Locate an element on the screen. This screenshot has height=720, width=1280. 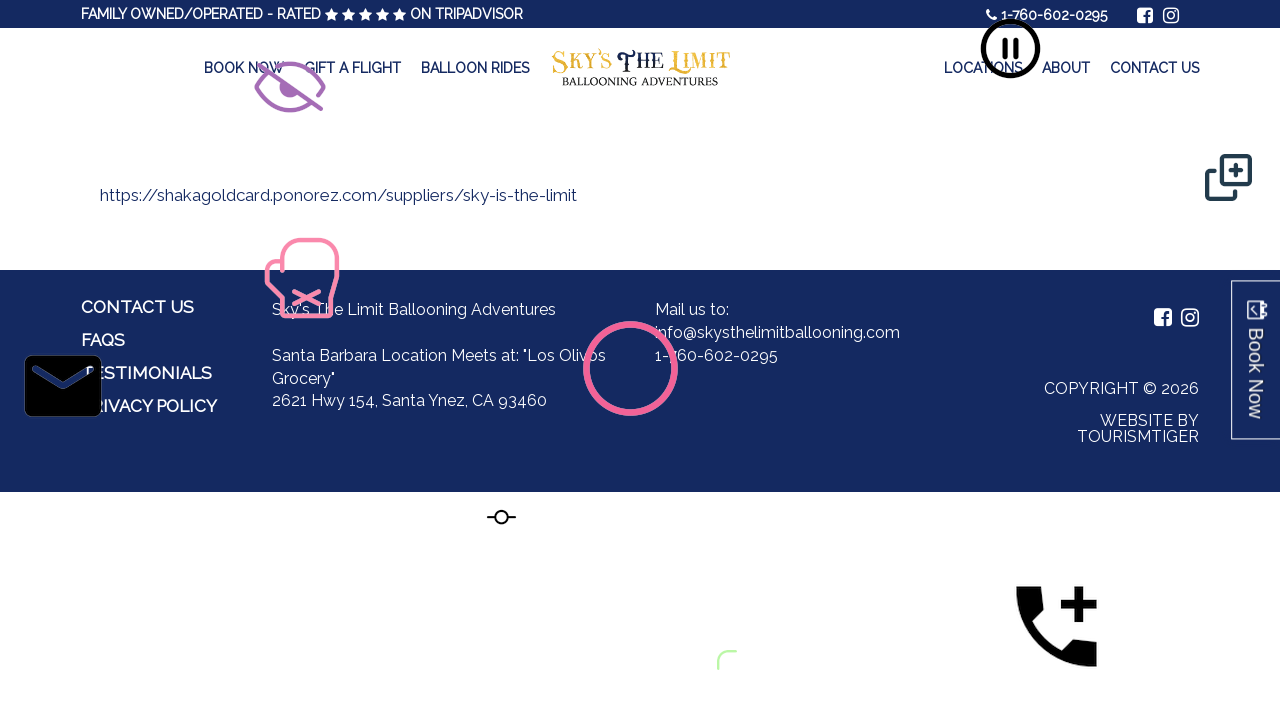
add a new contact to your phone is located at coordinates (1056, 626).